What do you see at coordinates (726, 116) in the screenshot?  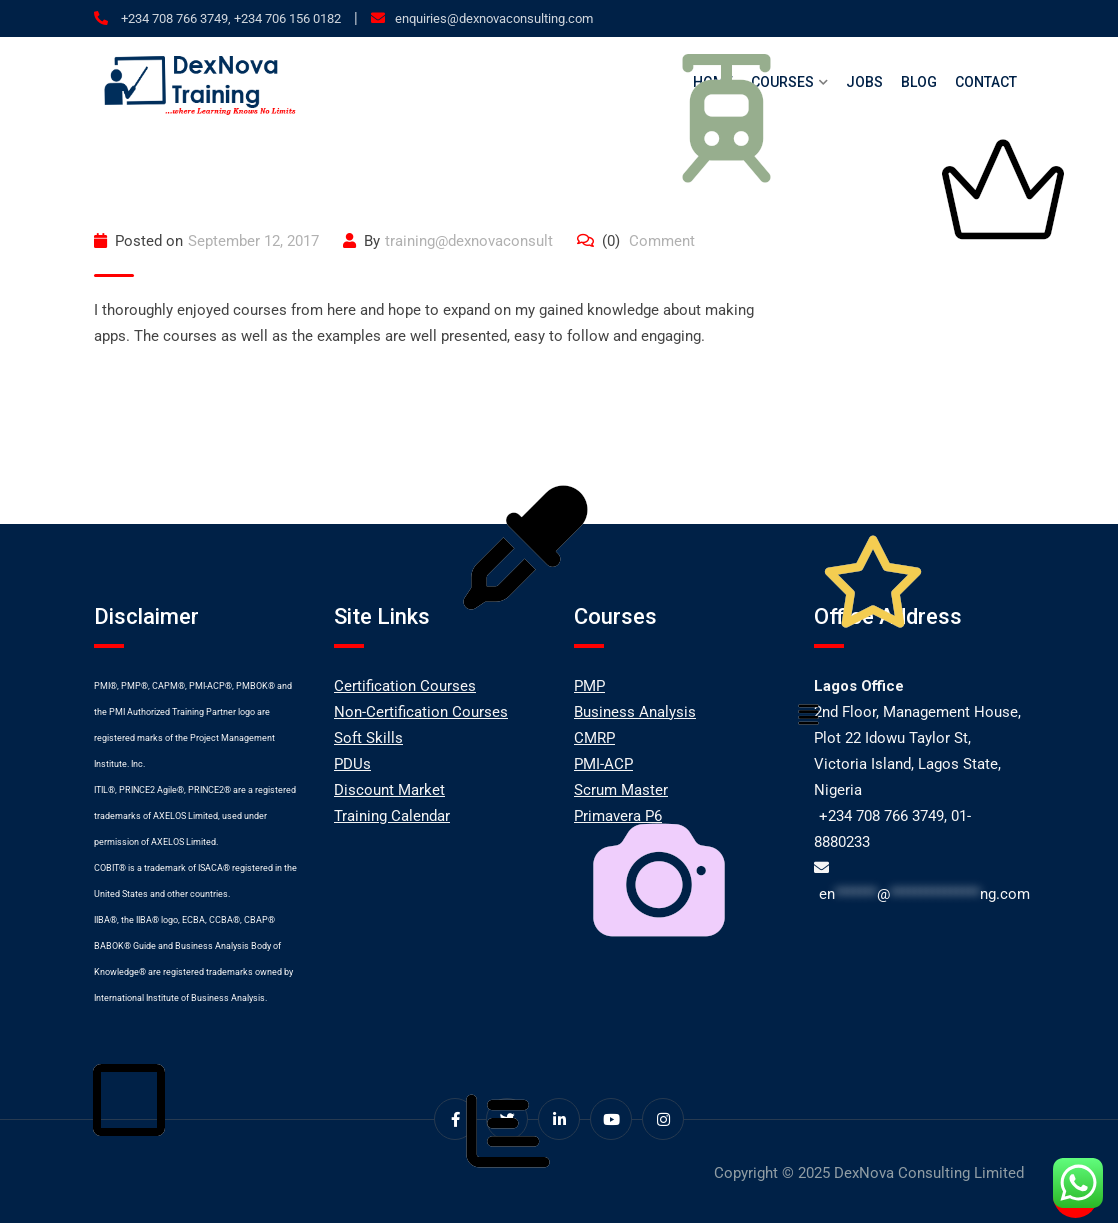 I see `access public transit or tram routes` at bounding box center [726, 116].